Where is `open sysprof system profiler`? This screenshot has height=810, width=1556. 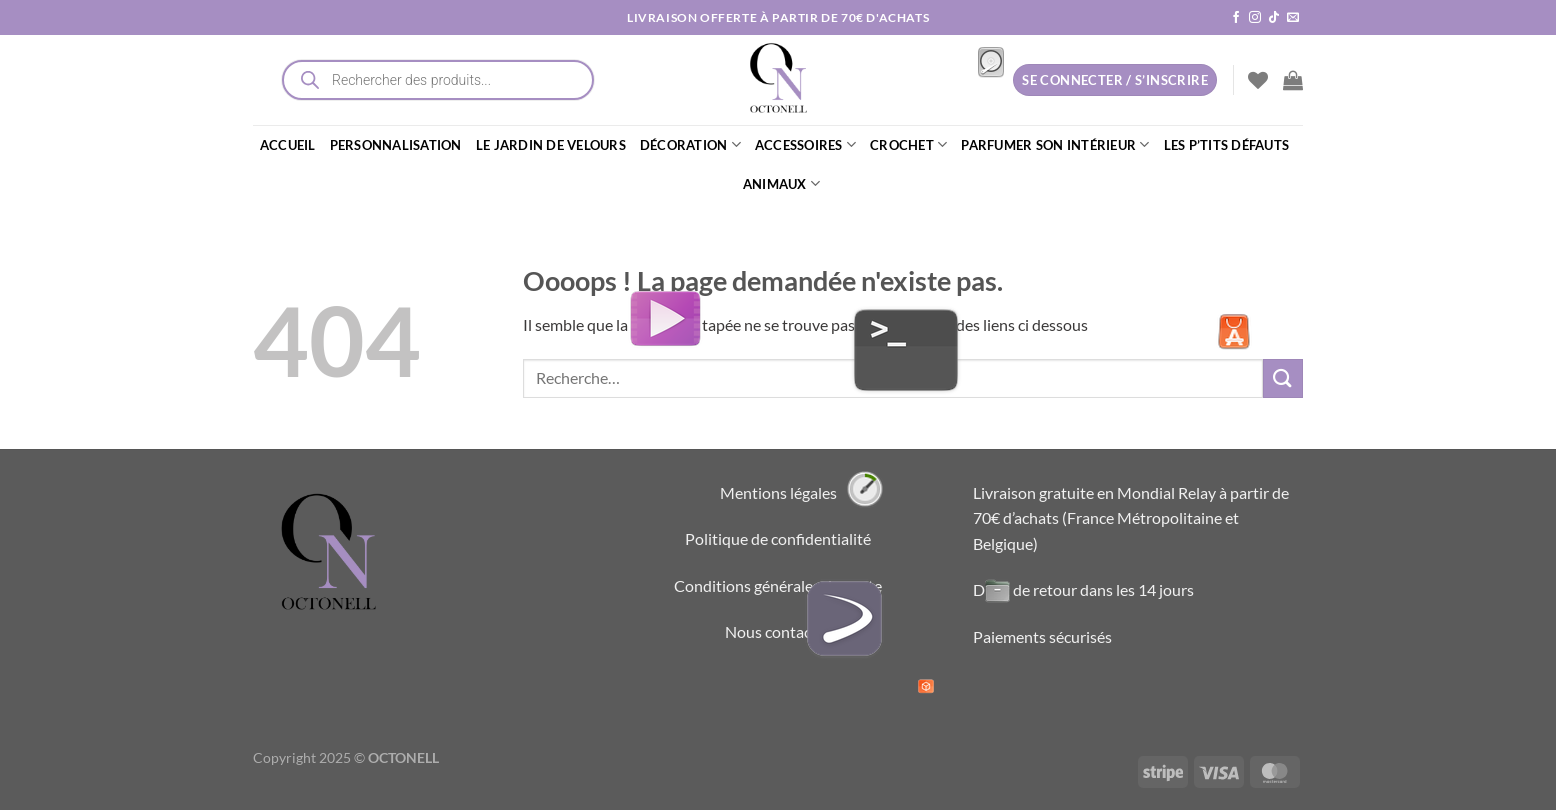 open sysprof system profiler is located at coordinates (865, 489).